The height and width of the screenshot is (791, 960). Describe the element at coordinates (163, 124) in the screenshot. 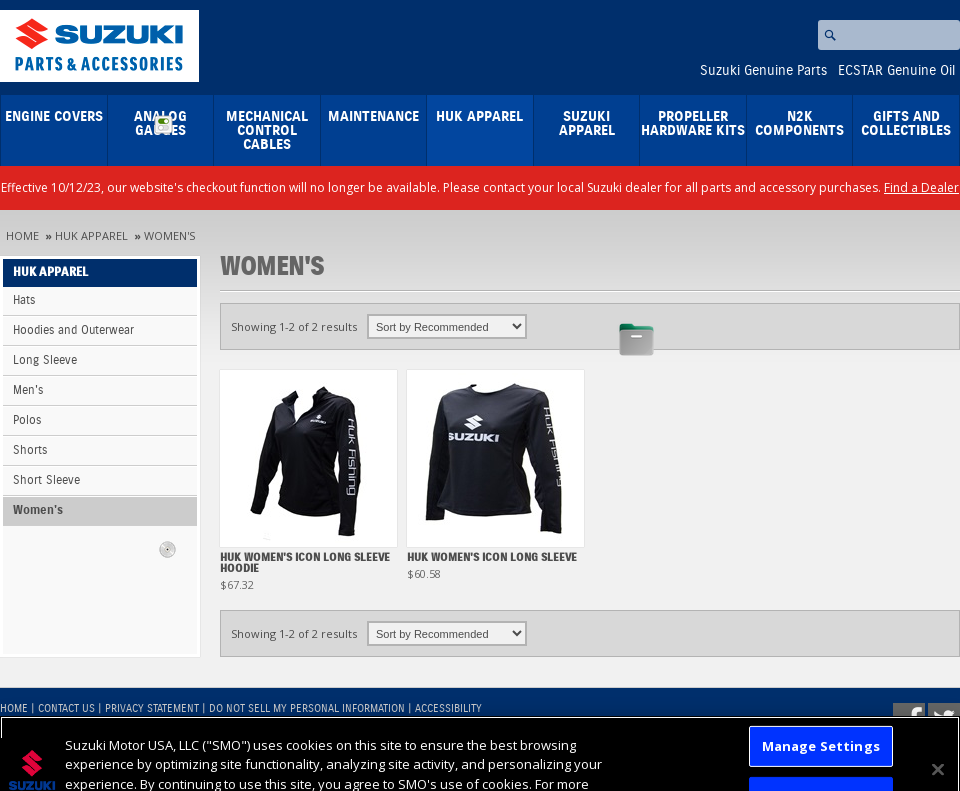

I see `open system settings or preferences` at that location.